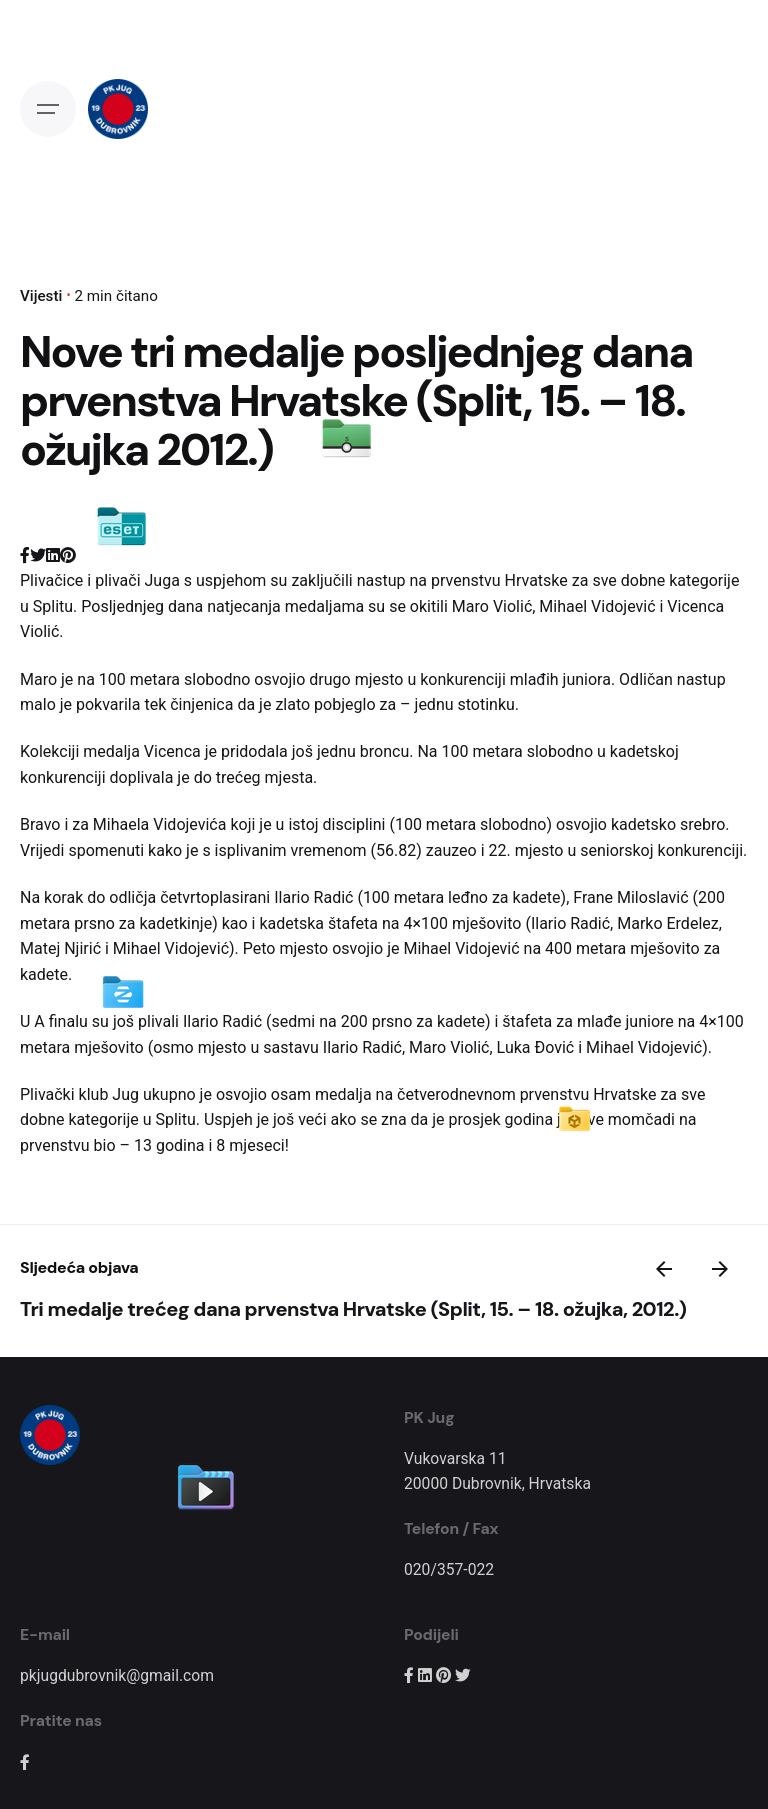 This screenshot has height=1809, width=768. I want to click on folder containing Pokémon Safari Ball themed content, so click(346, 439).